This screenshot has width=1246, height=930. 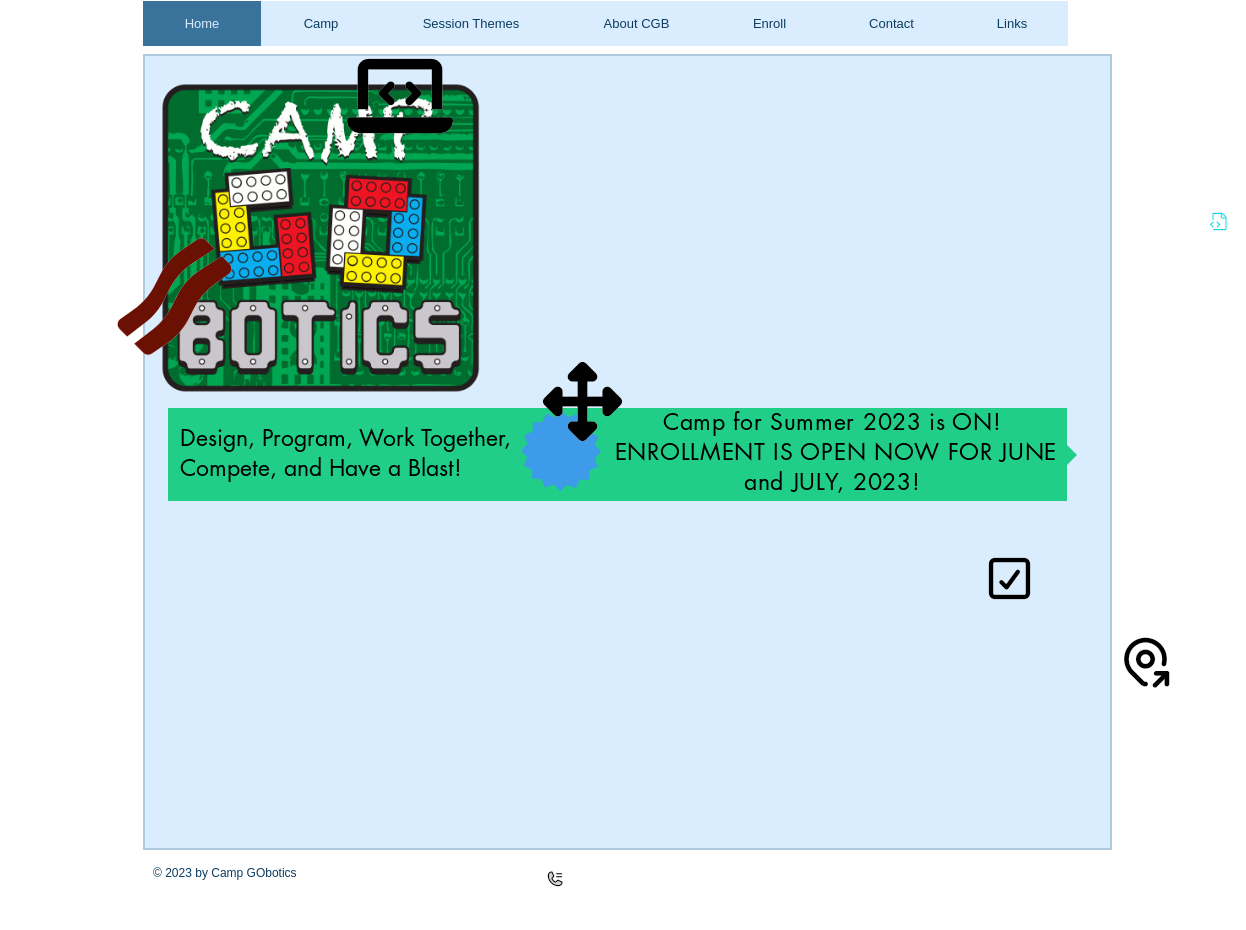 What do you see at coordinates (555, 878) in the screenshot?
I see `view contact list` at bounding box center [555, 878].